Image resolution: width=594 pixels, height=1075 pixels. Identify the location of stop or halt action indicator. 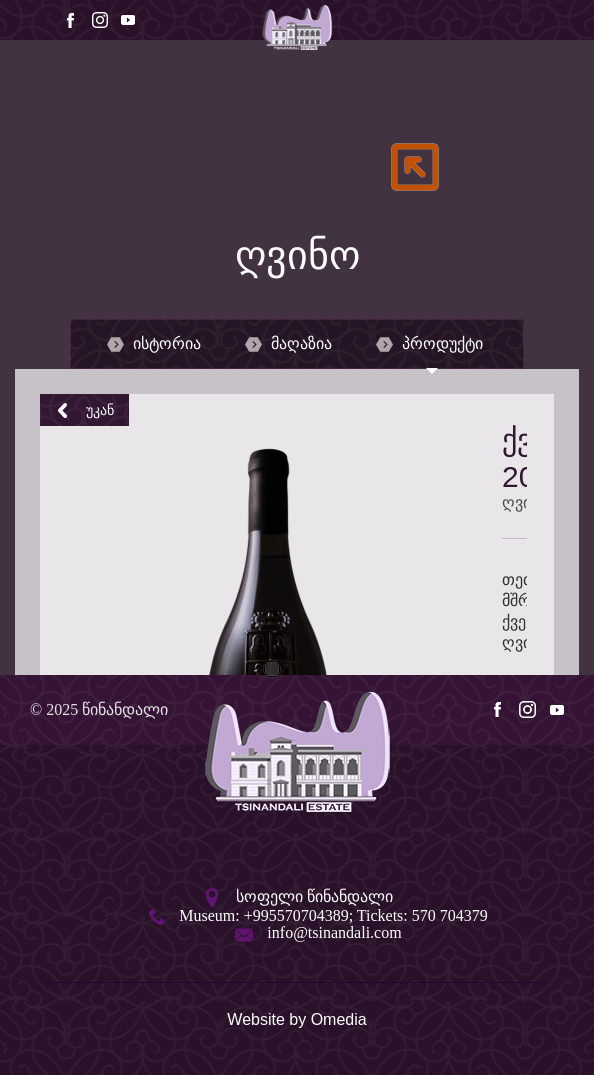
(272, 669).